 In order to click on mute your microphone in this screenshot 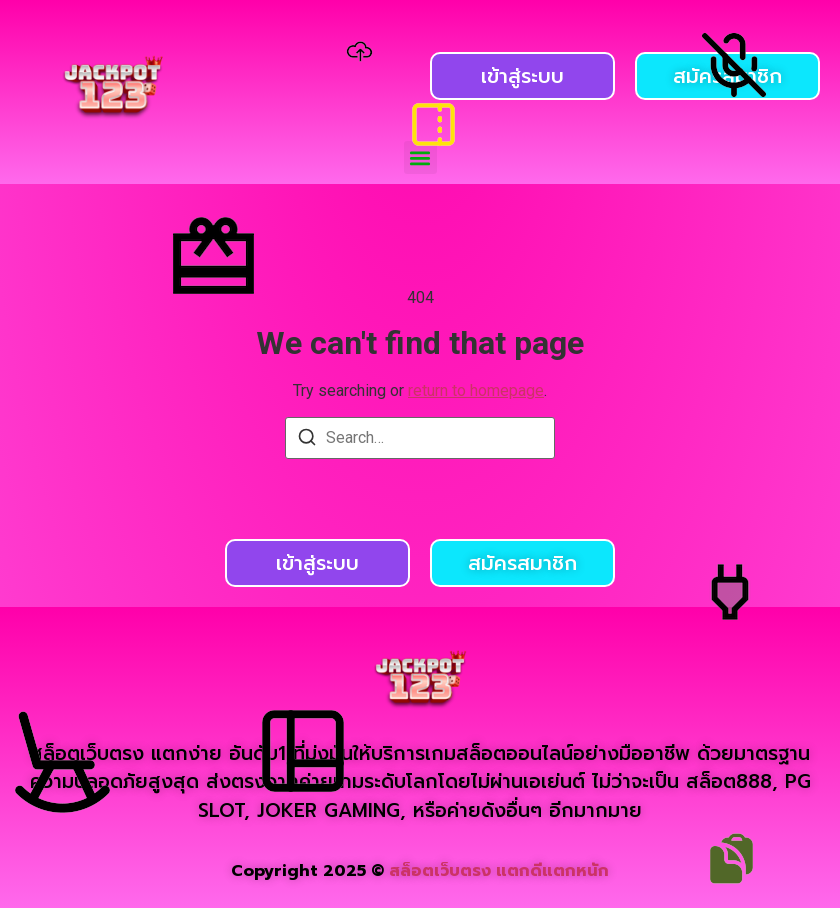, I will do `click(734, 65)`.